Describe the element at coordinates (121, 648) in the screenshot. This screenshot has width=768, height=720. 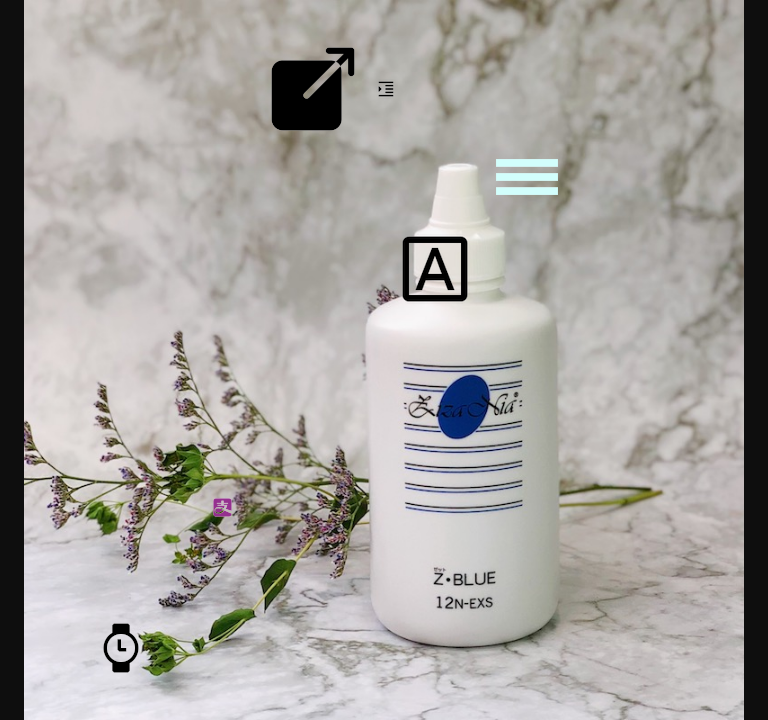
I see `view or manage watch mode for file changes` at that location.